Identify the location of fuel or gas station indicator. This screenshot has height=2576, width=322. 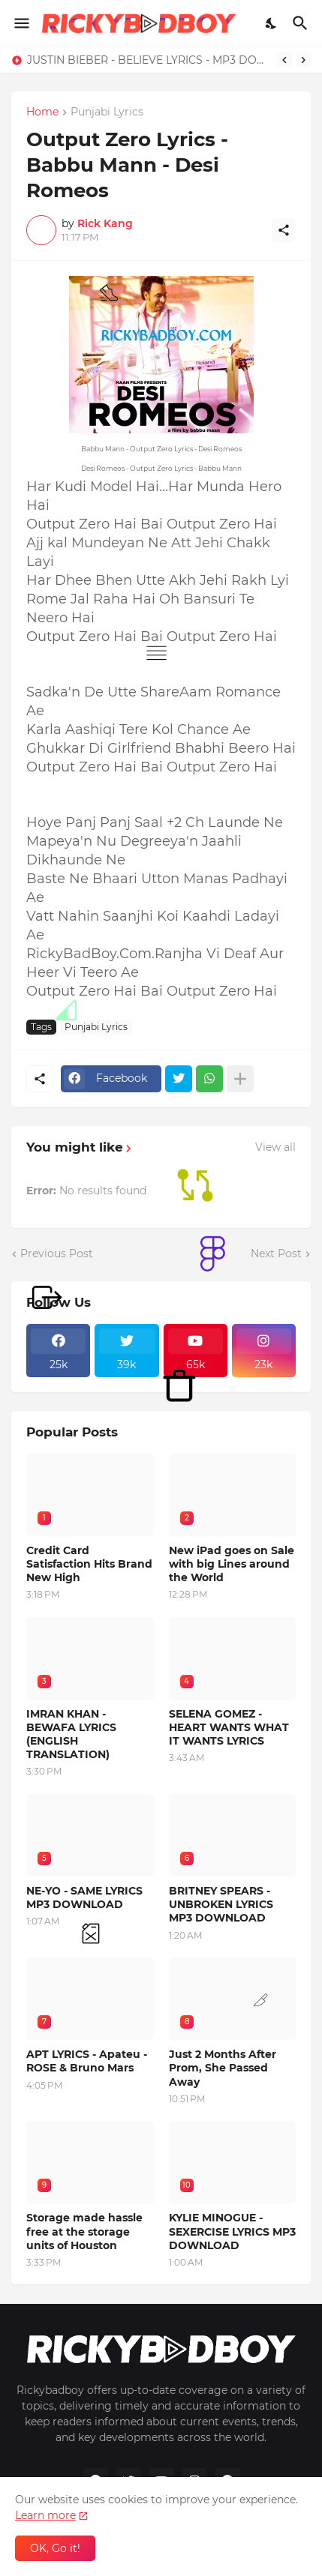
(91, 1933).